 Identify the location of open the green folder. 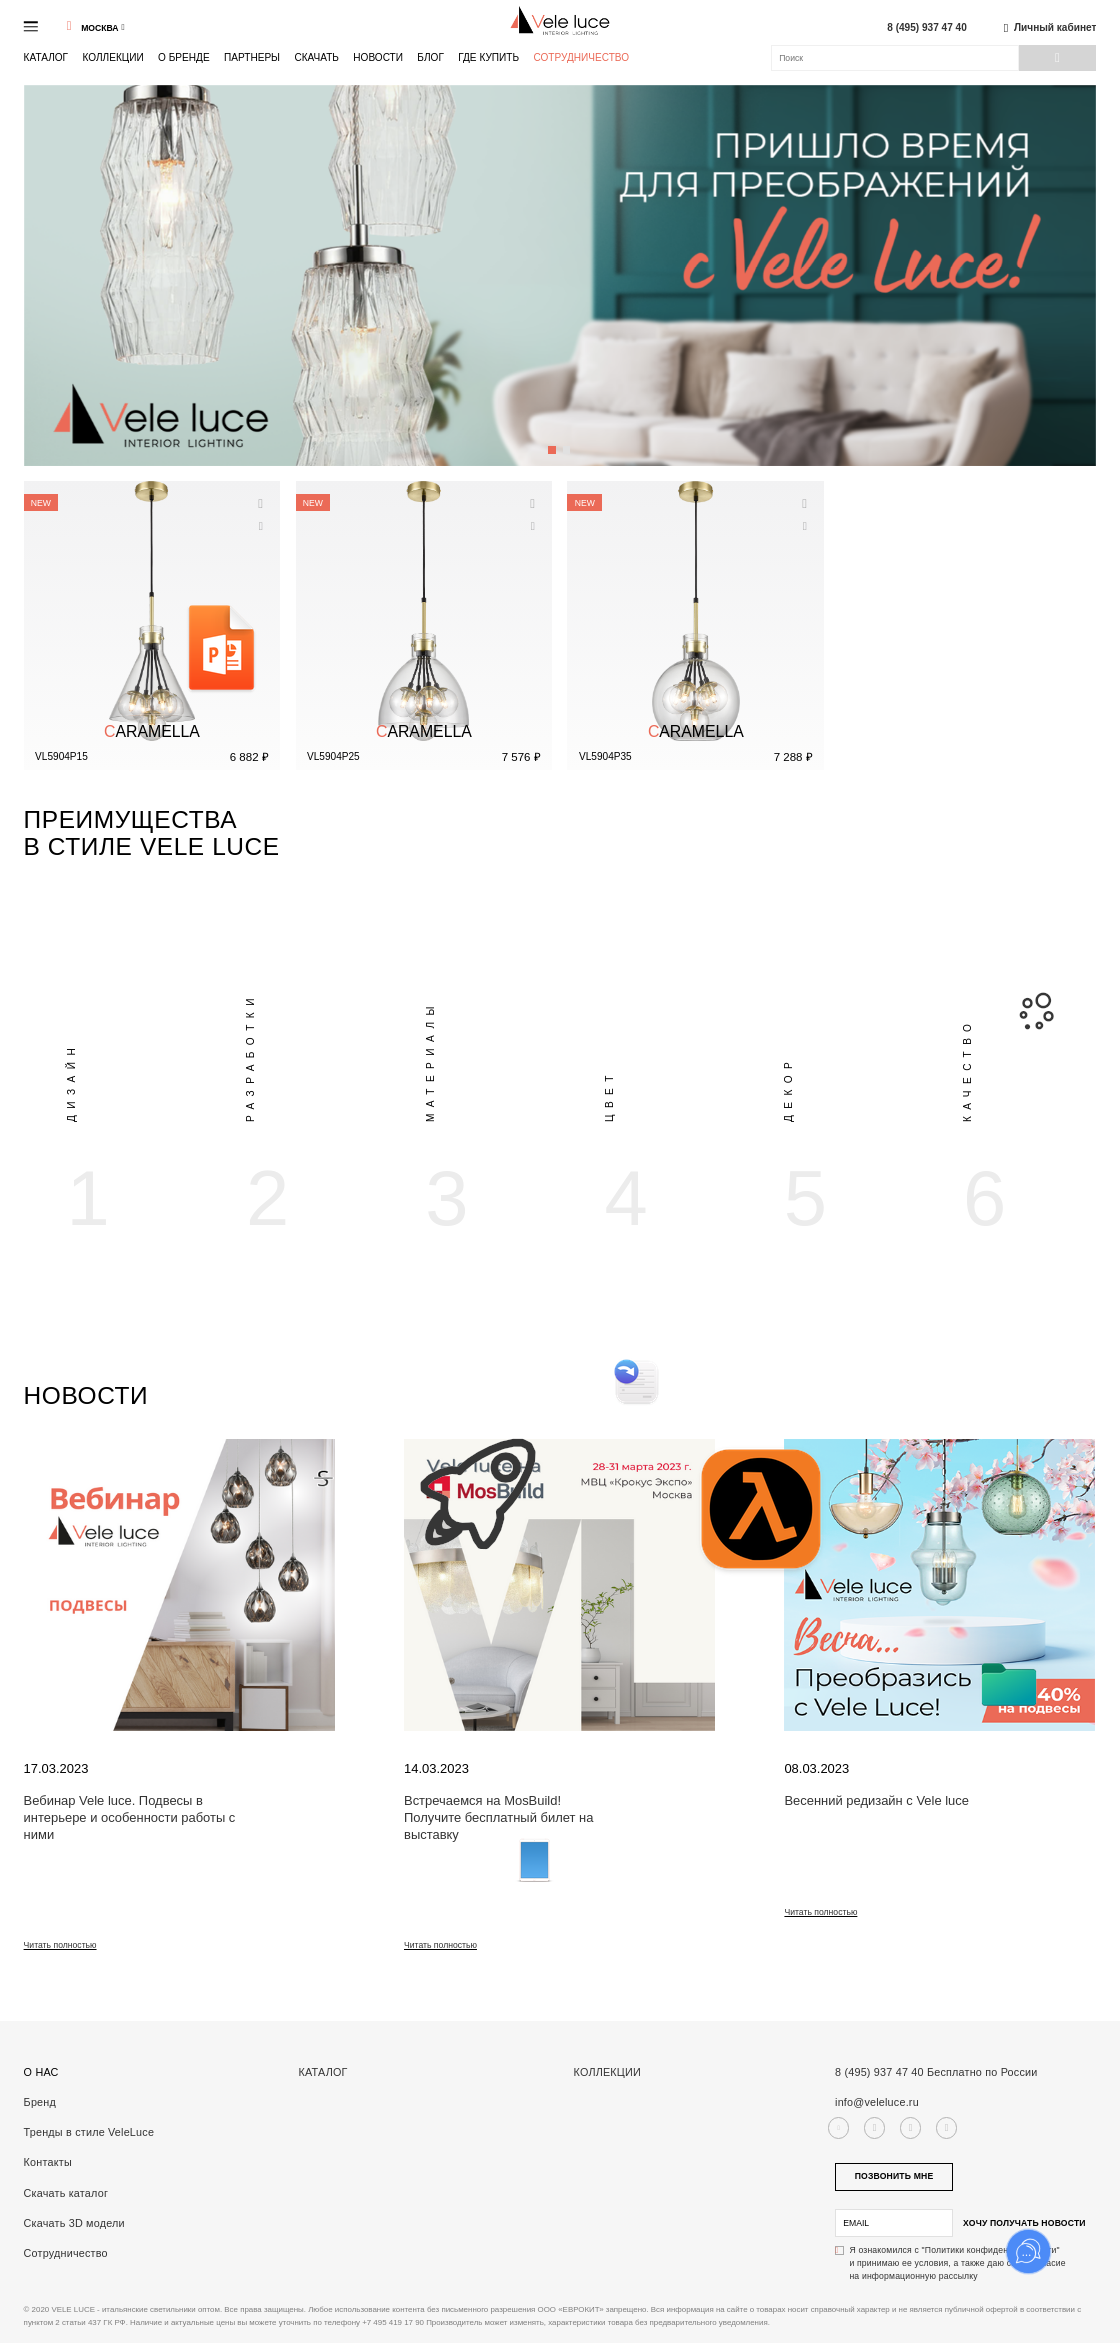
(1009, 1686).